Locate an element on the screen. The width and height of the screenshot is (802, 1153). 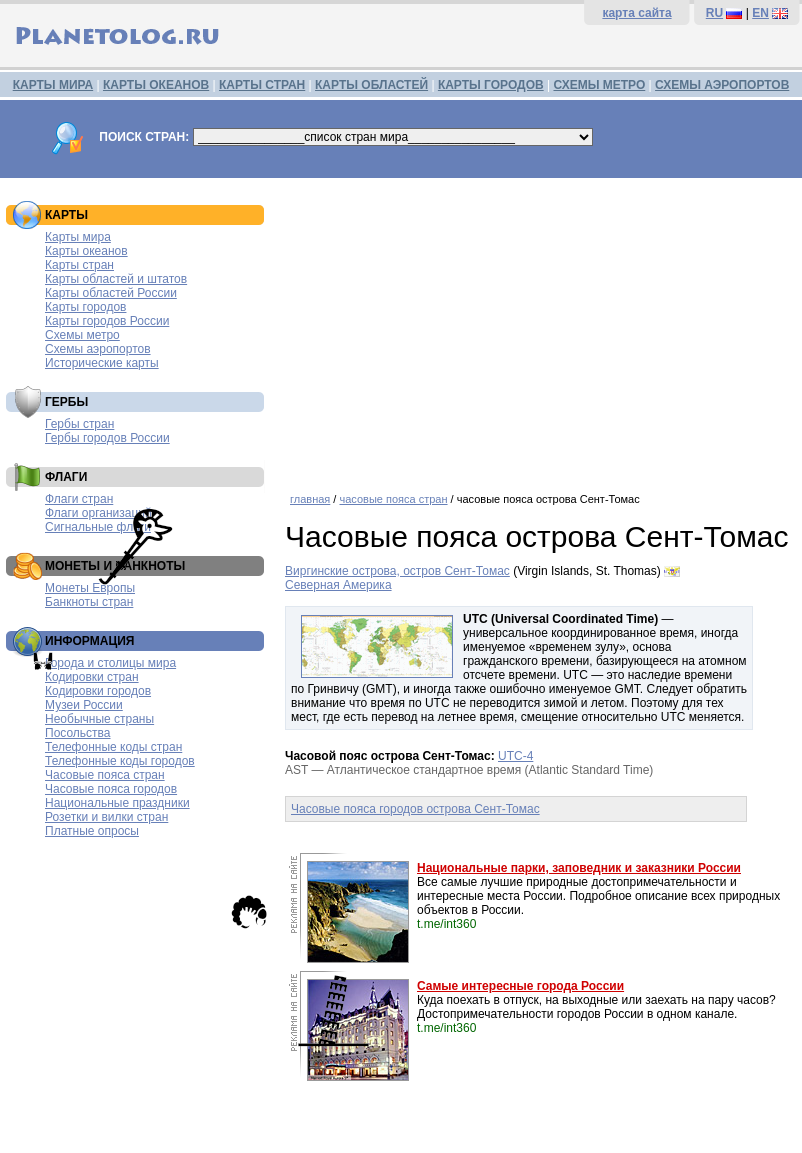
view Italian landmarks or attractions is located at coordinates (333, 1010).